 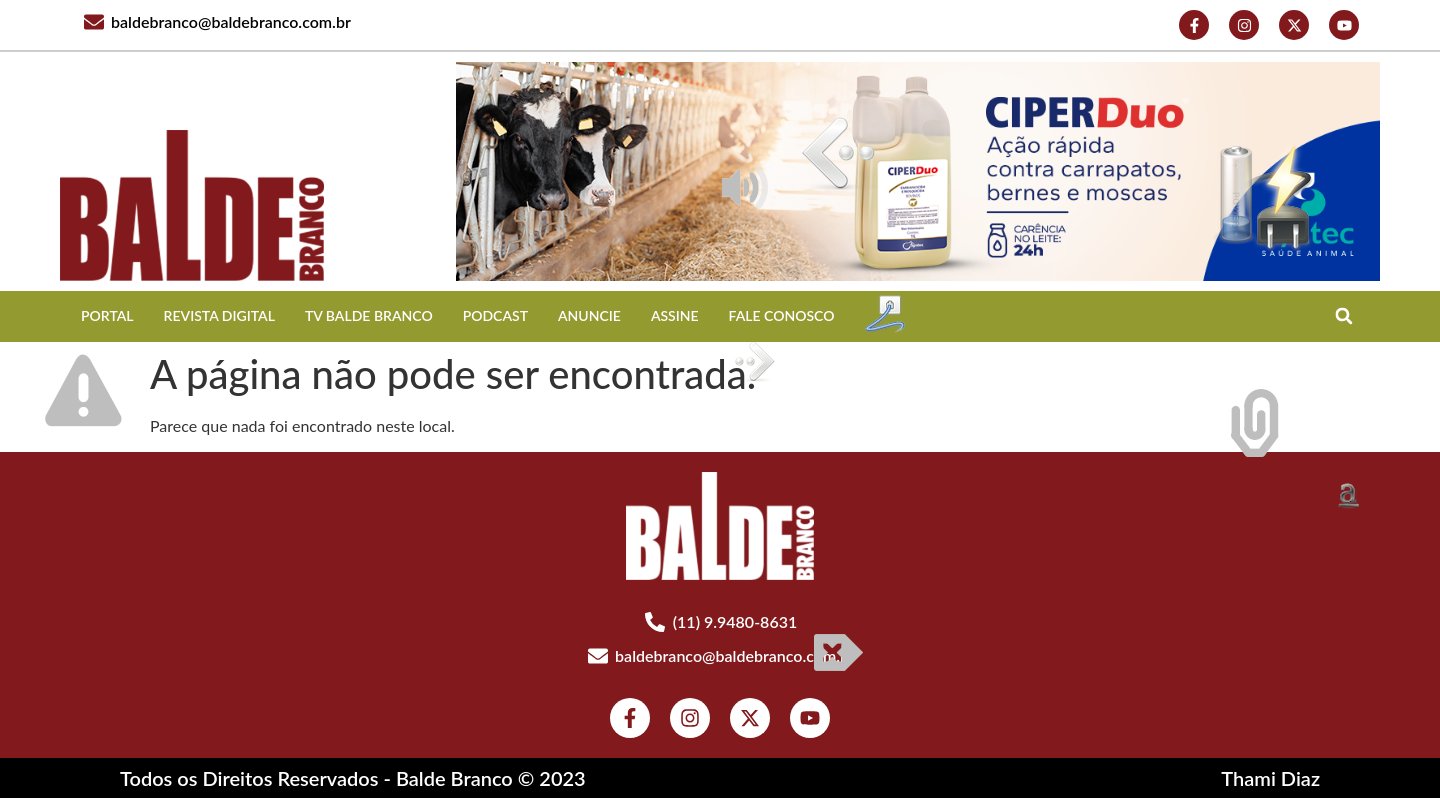 What do you see at coordinates (839, 153) in the screenshot?
I see `go back to the previous screen` at bounding box center [839, 153].